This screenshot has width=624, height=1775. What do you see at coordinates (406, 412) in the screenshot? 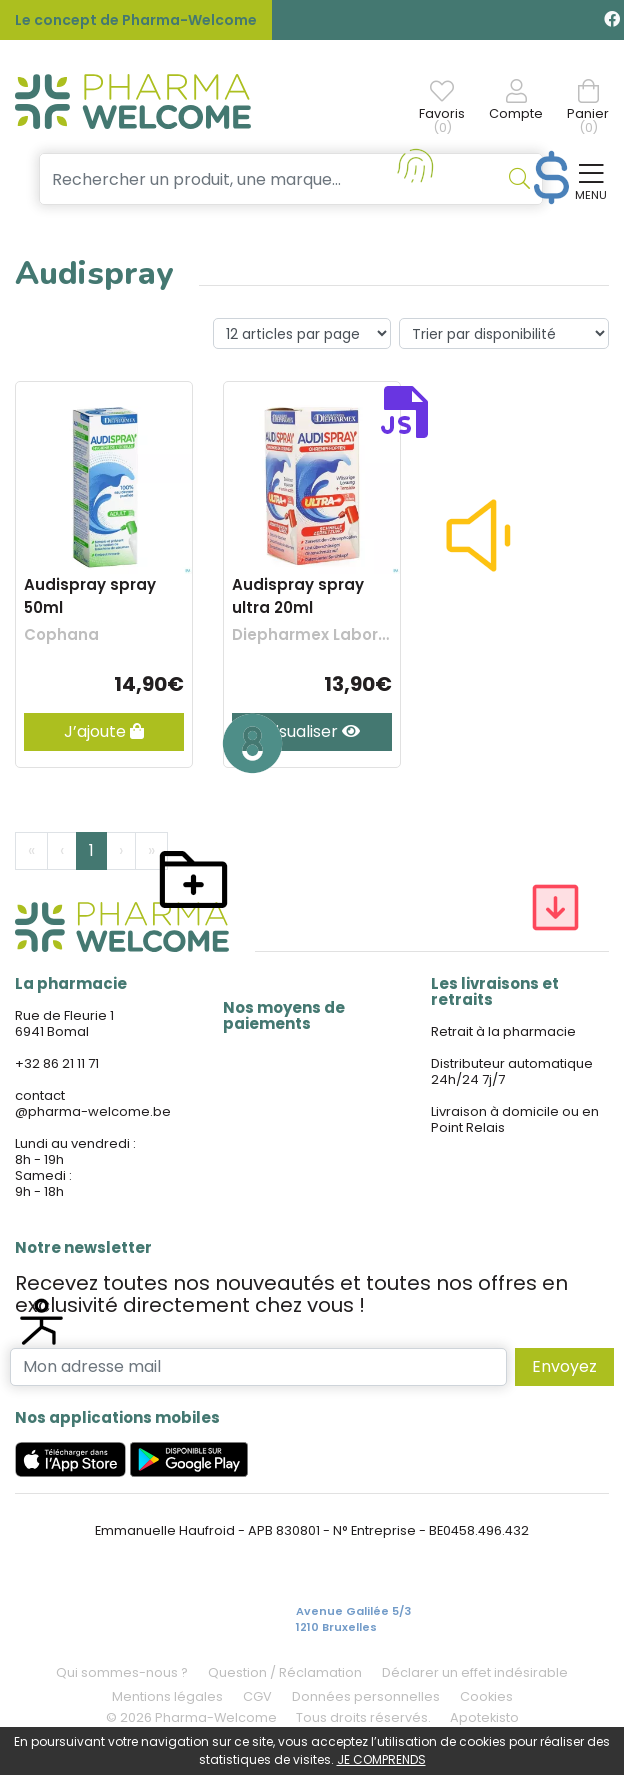
I see `javascript file type indicator` at bounding box center [406, 412].